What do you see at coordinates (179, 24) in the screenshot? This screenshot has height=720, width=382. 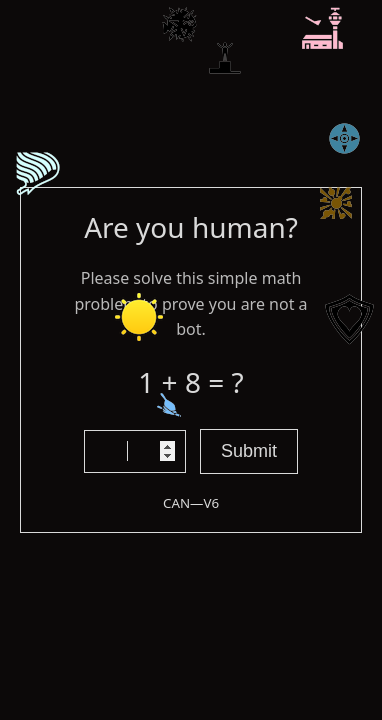 I see `select porcupinefish or blowfish character` at bounding box center [179, 24].